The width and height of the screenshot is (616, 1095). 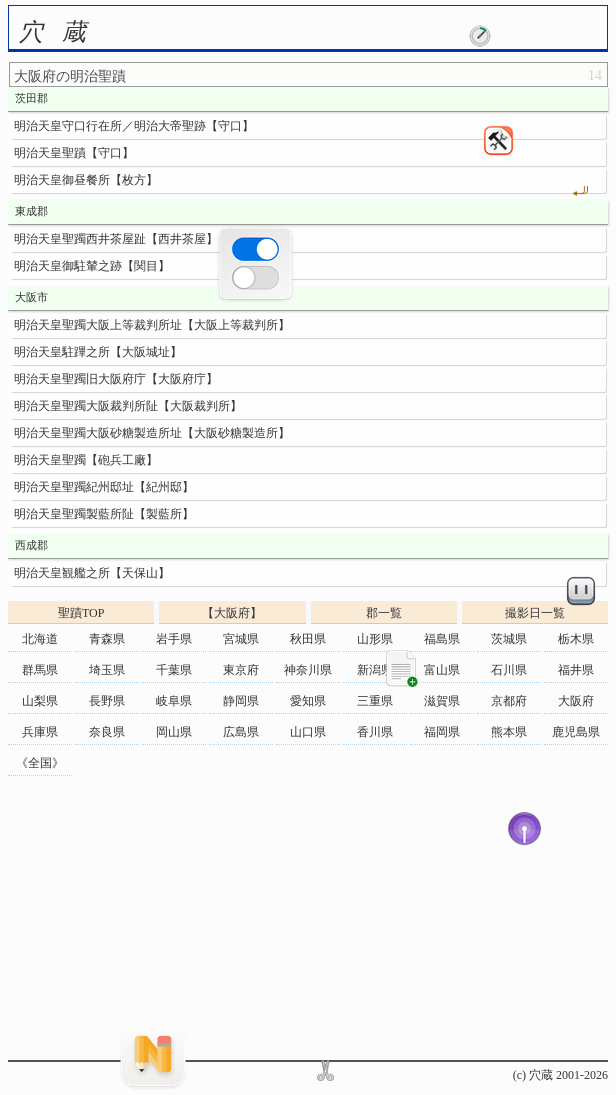 I want to click on create a new document, so click(x=401, y=668).